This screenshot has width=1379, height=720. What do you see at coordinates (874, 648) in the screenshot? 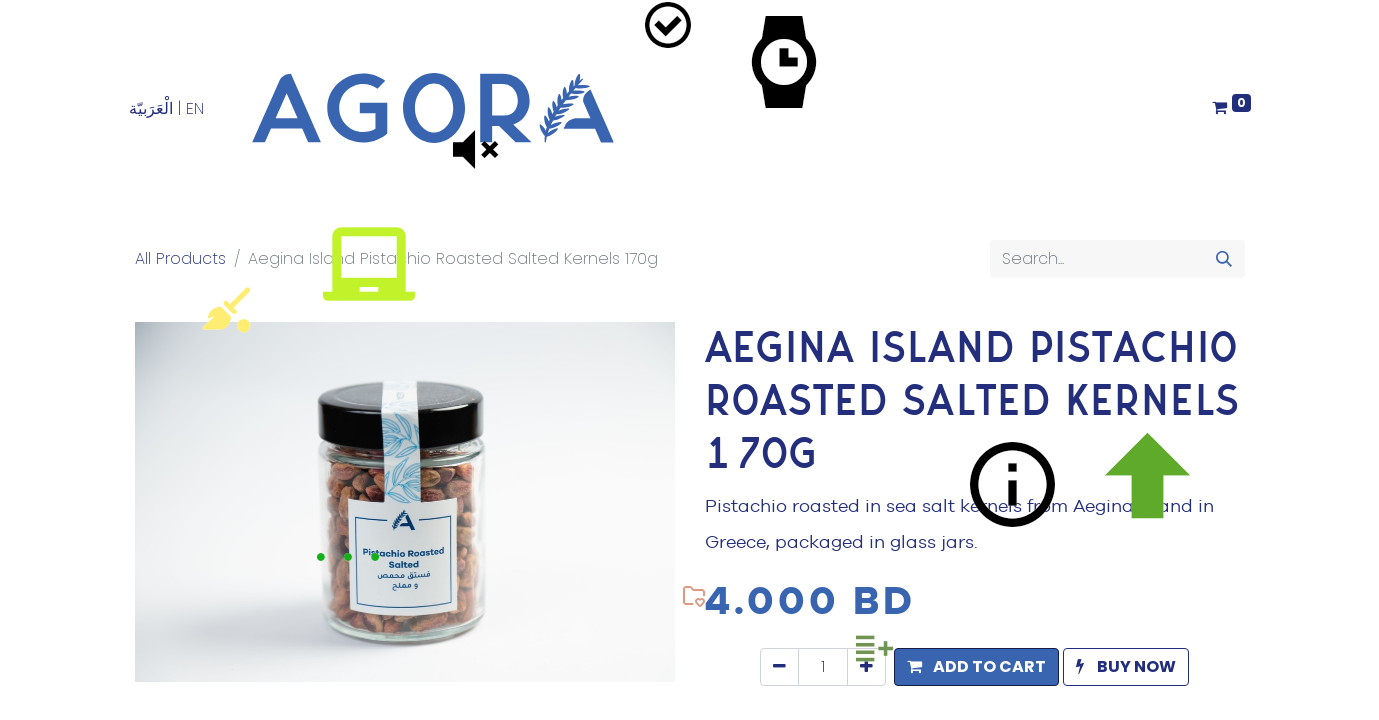
I see `add a new item to the list` at bounding box center [874, 648].